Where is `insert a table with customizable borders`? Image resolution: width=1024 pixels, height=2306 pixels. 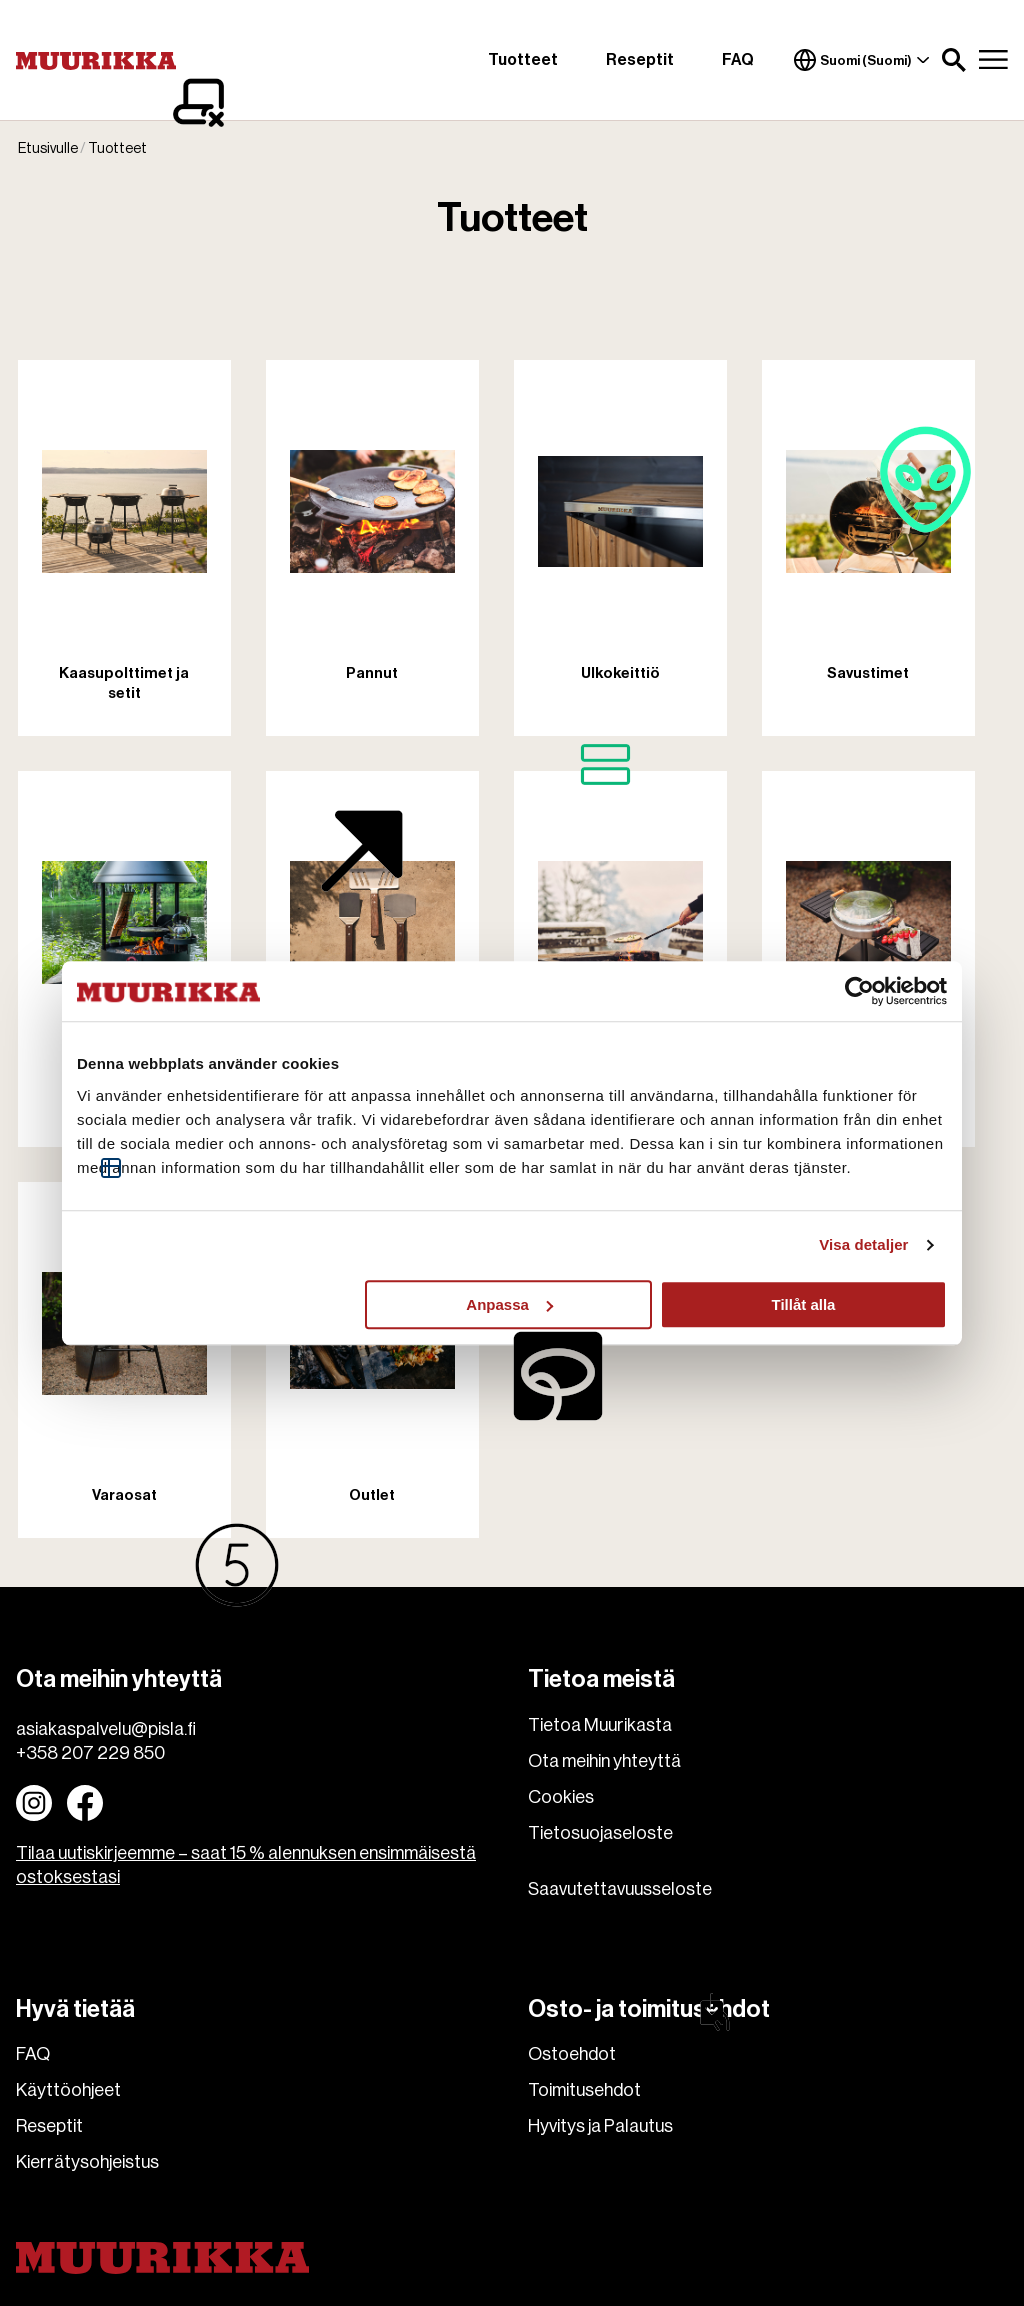 insert a table with customizable borders is located at coordinates (111, 1168).